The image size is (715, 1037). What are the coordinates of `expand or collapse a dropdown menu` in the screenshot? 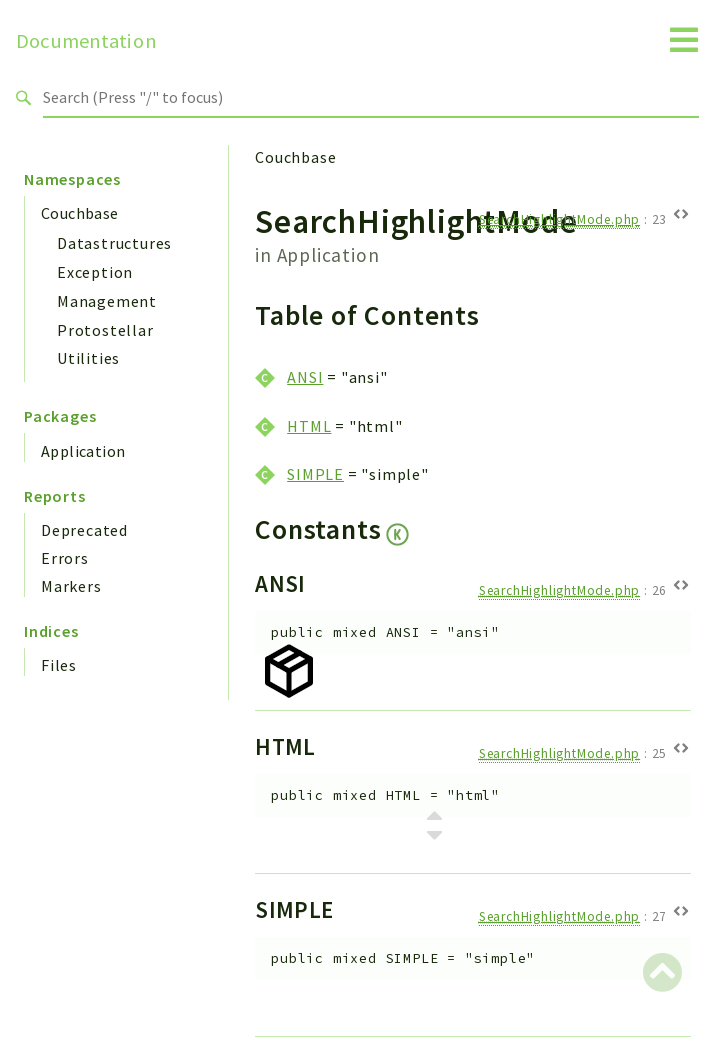 It's located at (434, 825).